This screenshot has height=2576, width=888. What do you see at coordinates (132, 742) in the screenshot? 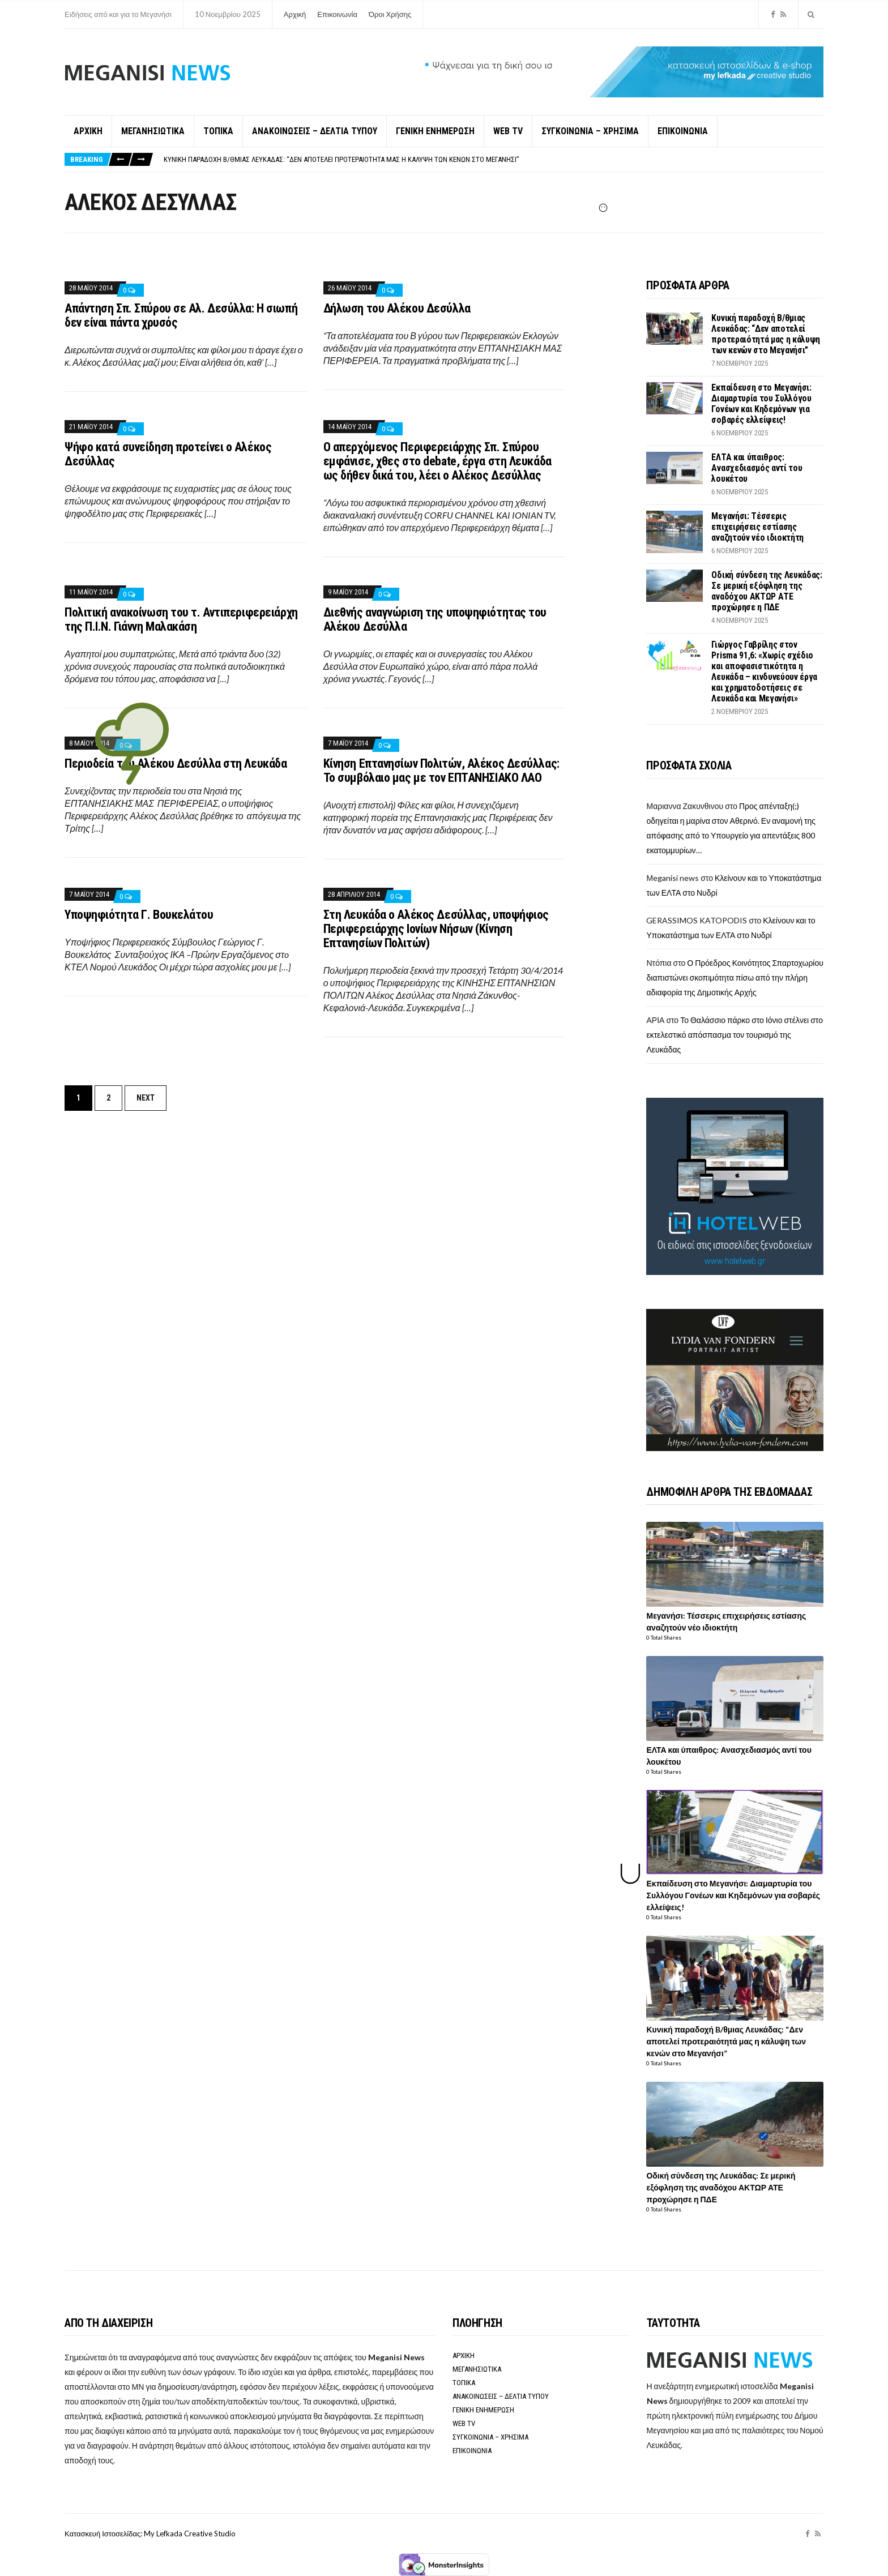
I see `indicates thunderstorm or severe weather conditions` at bounding box center [132, 742].